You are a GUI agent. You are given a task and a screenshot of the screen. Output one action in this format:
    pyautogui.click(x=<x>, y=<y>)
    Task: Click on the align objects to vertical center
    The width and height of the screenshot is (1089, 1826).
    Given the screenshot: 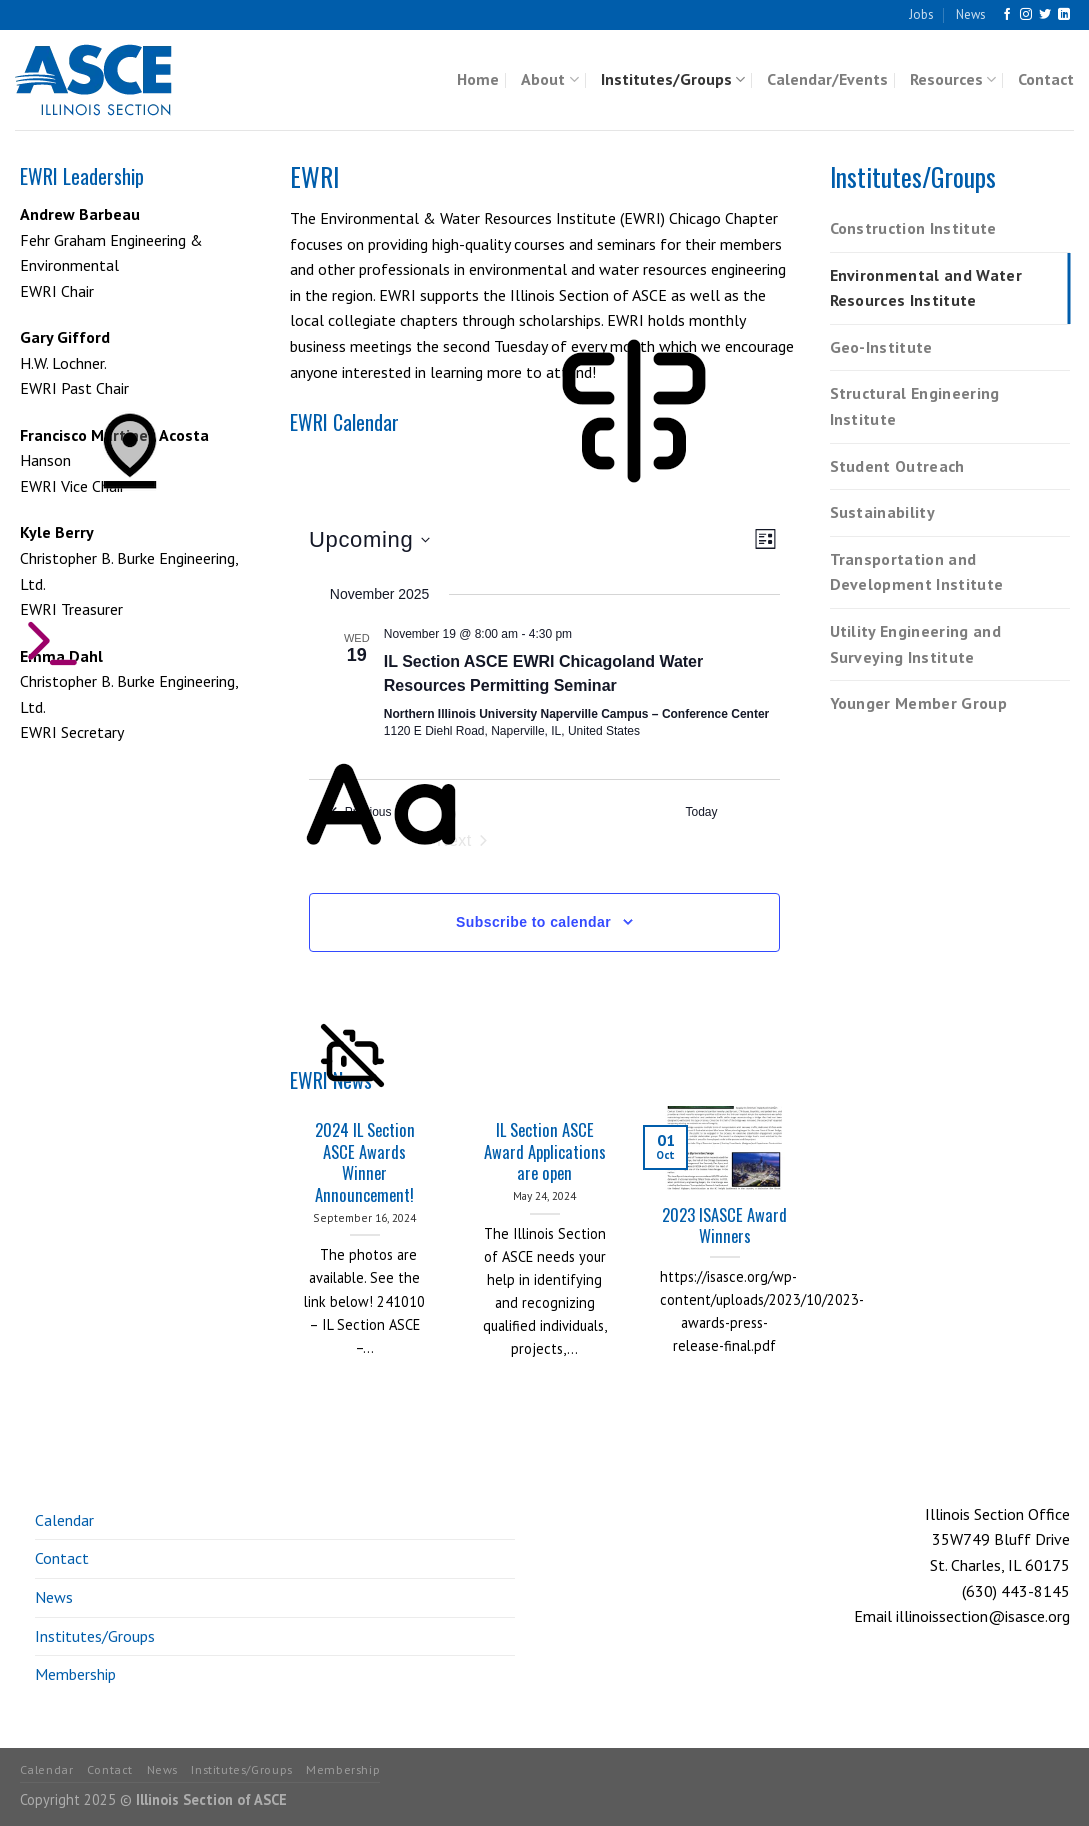 What is the action you would take?
    pyautogui.click(x=634, y=411)
    